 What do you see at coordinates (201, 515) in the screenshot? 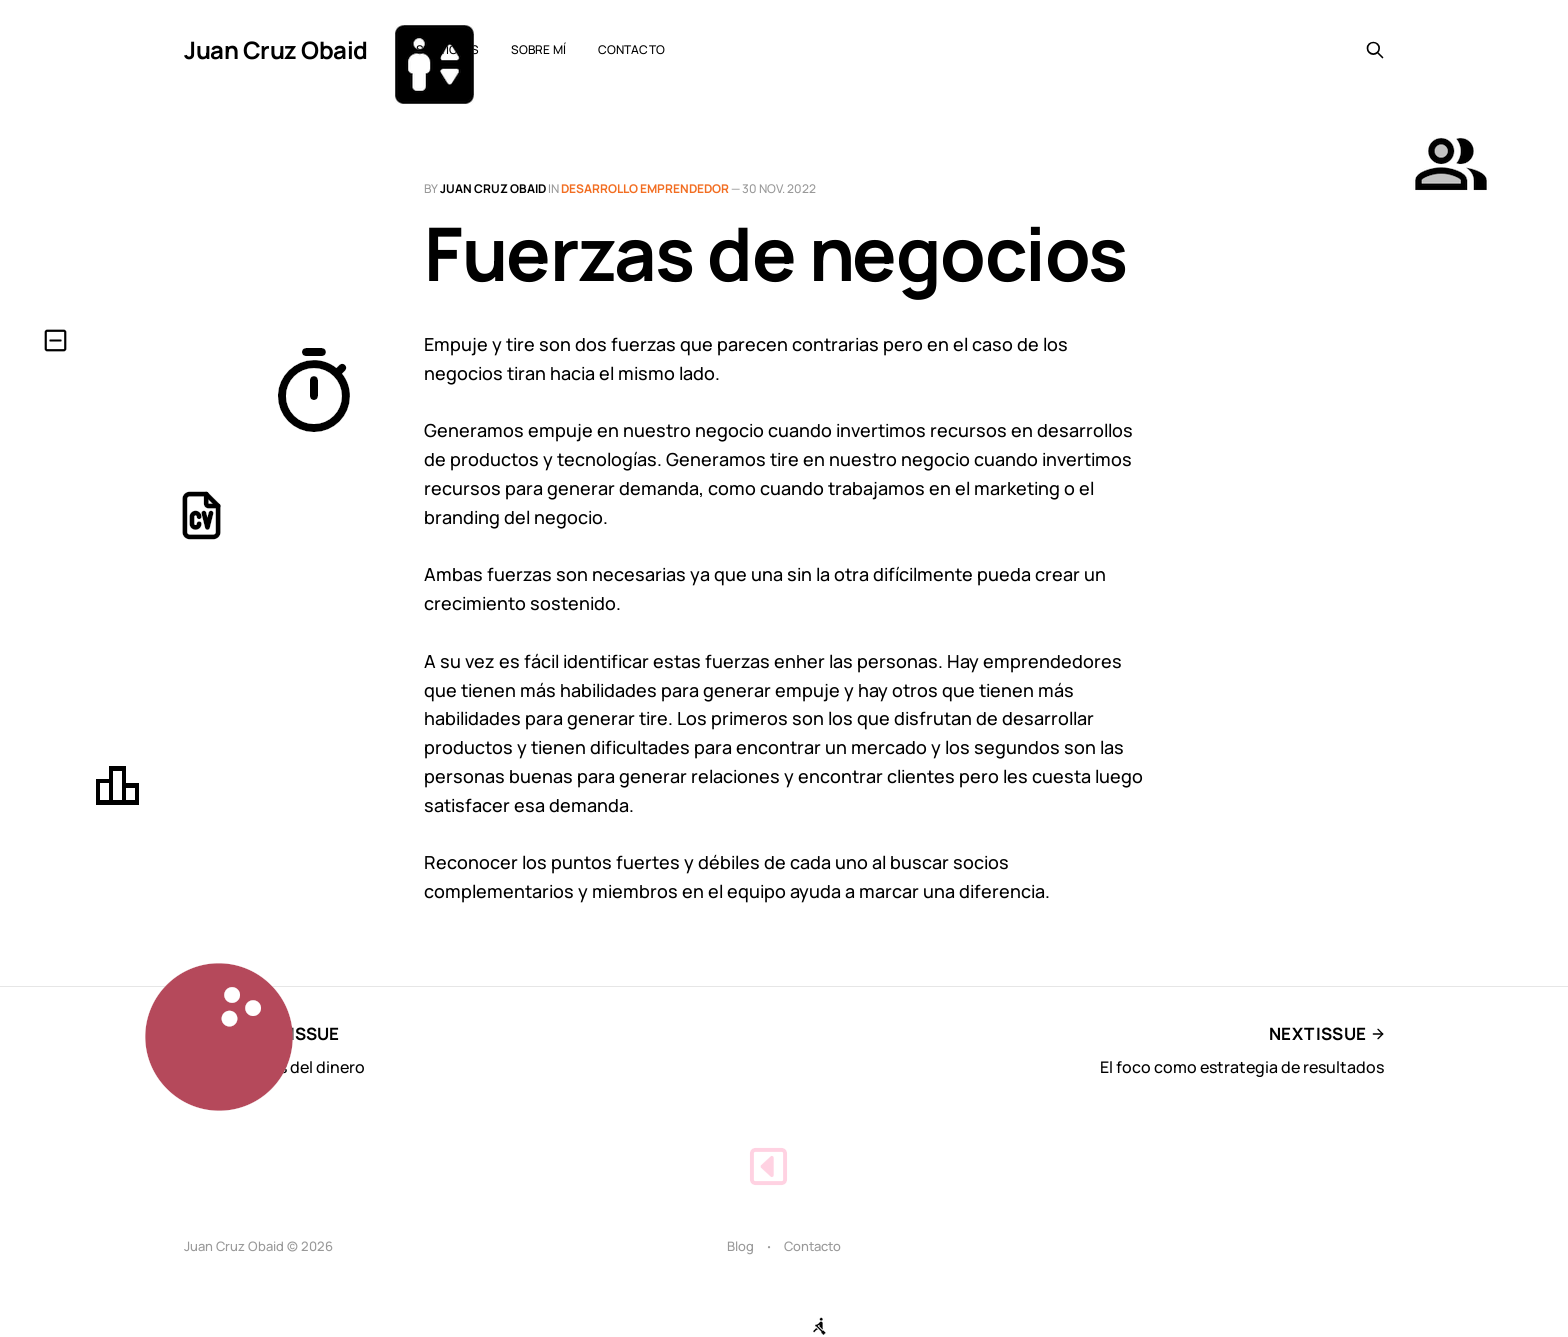
I see `view or upload your resume` at bounding box center [201, 515].